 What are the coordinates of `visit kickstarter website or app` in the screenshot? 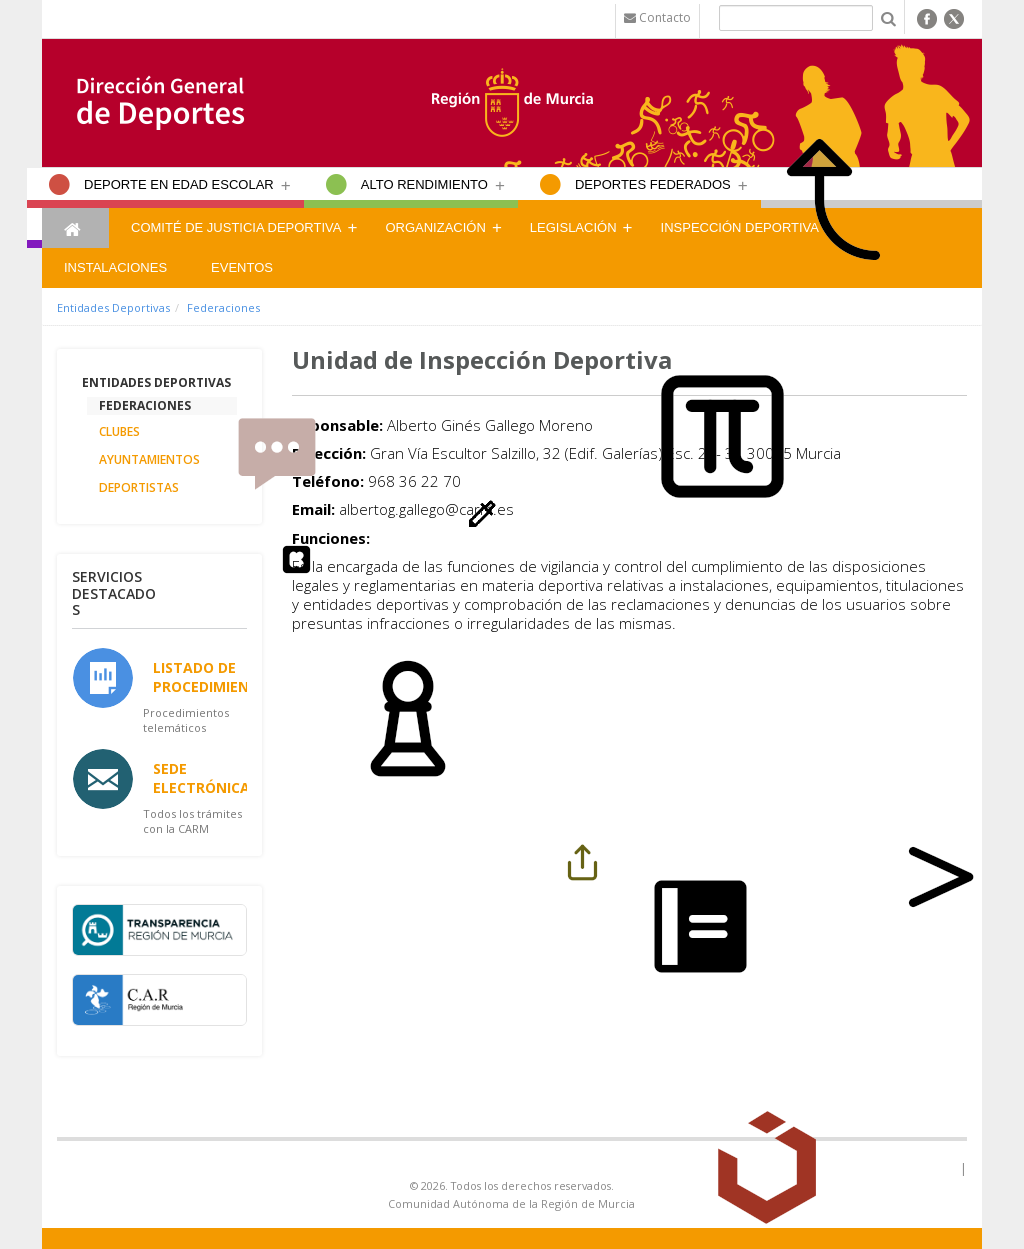 It's located at (296, 559).